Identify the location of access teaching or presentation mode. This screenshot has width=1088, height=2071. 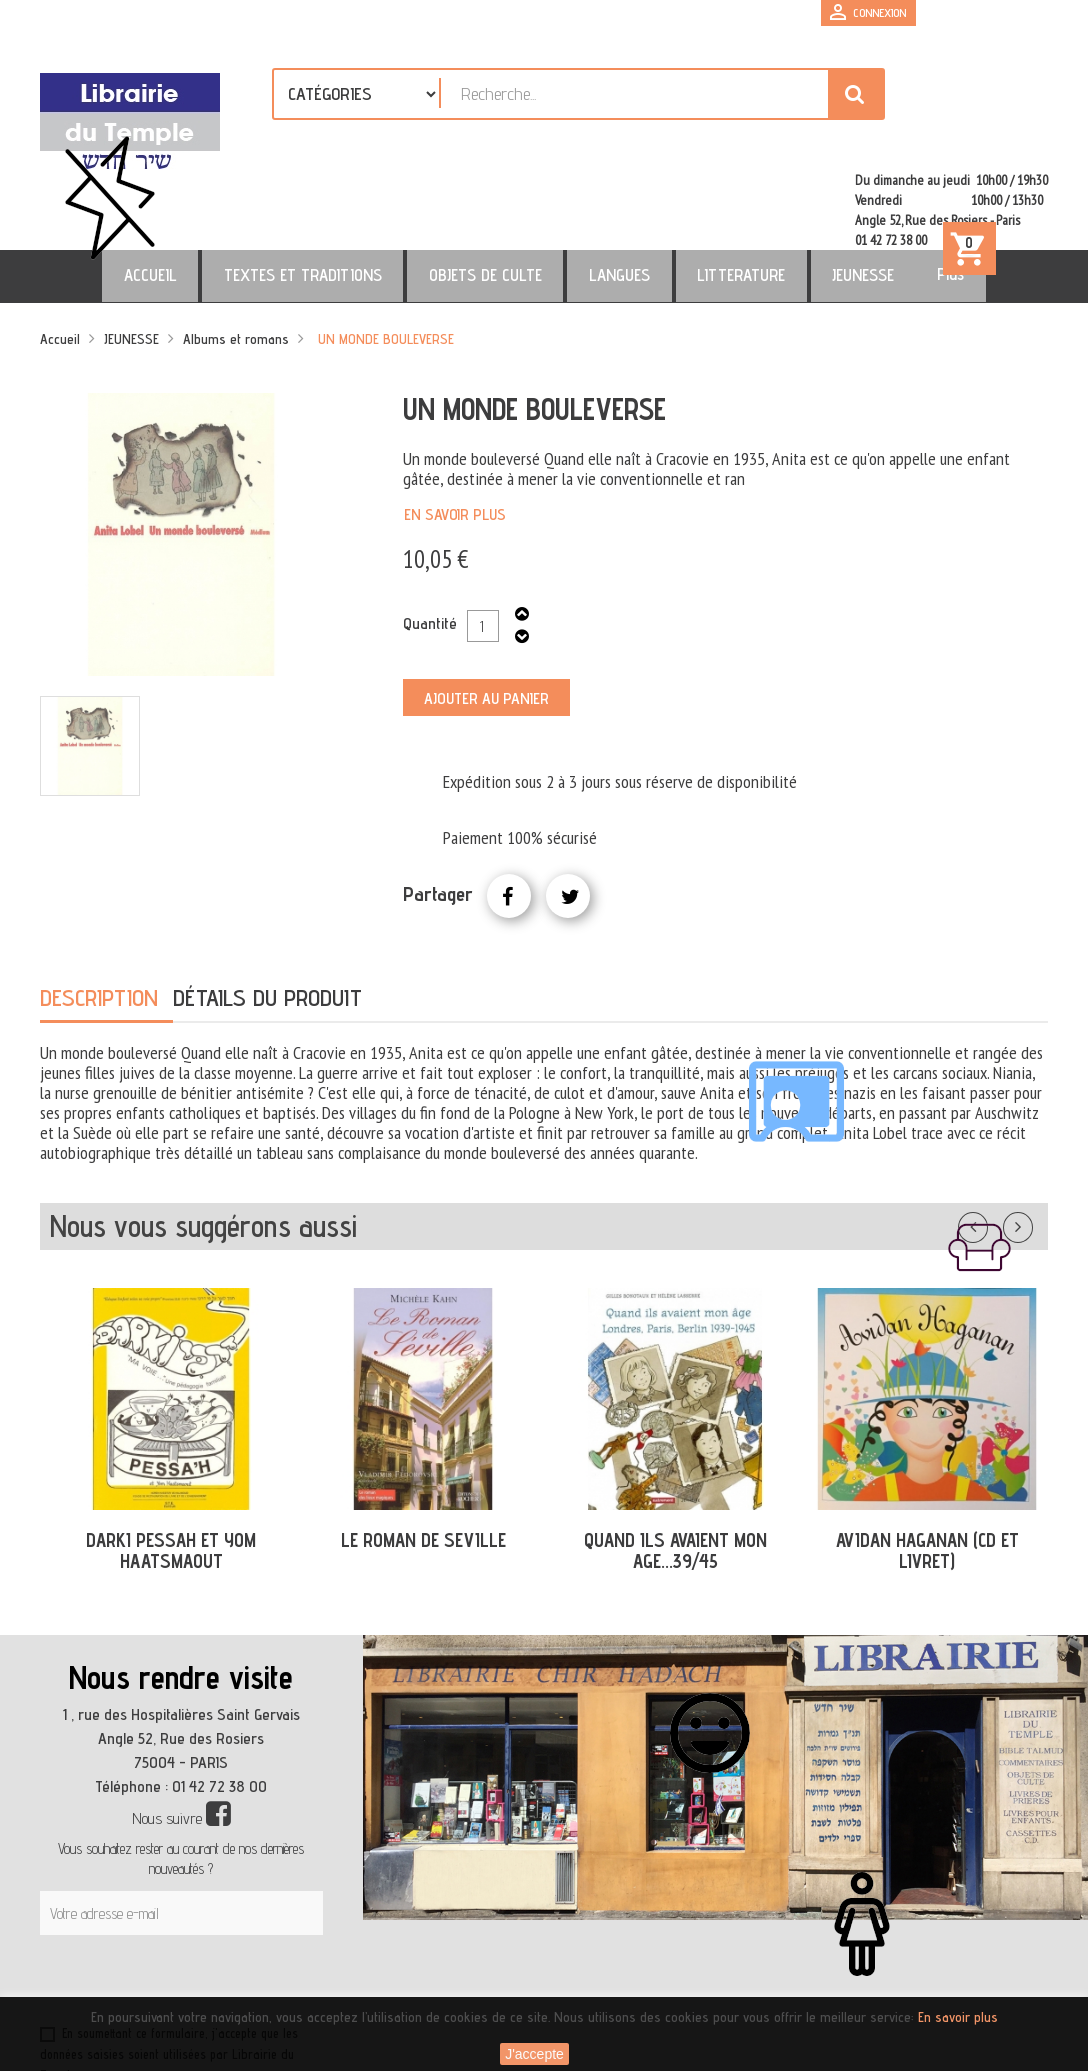
(796, 1101).